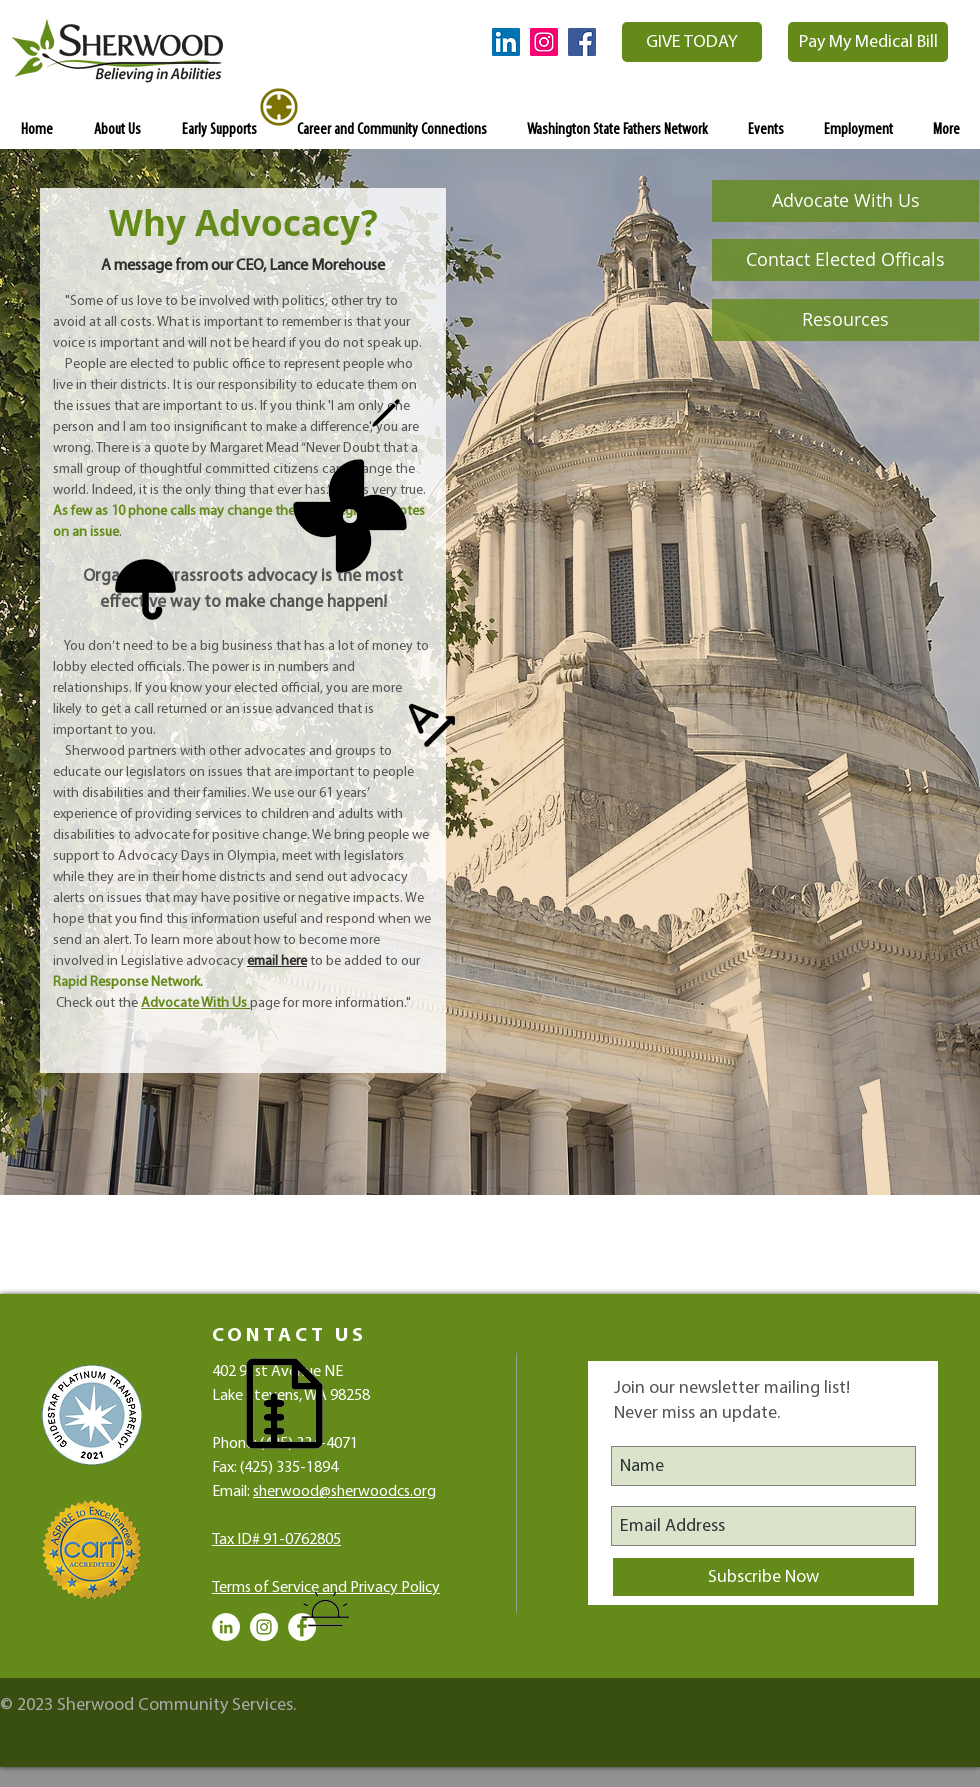 This screenshot has width=980, height=1787. I want to click on access compressed or archived files, so click(284, 1403).